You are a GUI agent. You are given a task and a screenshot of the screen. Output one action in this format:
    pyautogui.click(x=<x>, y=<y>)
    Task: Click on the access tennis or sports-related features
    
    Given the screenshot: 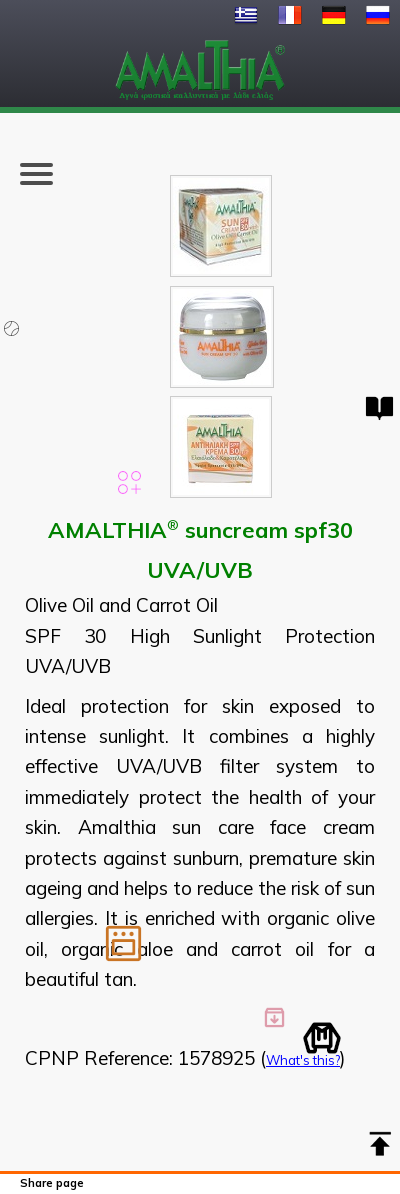 What is the action you would take?
    pyautogui.click(x=11, y=328)
    